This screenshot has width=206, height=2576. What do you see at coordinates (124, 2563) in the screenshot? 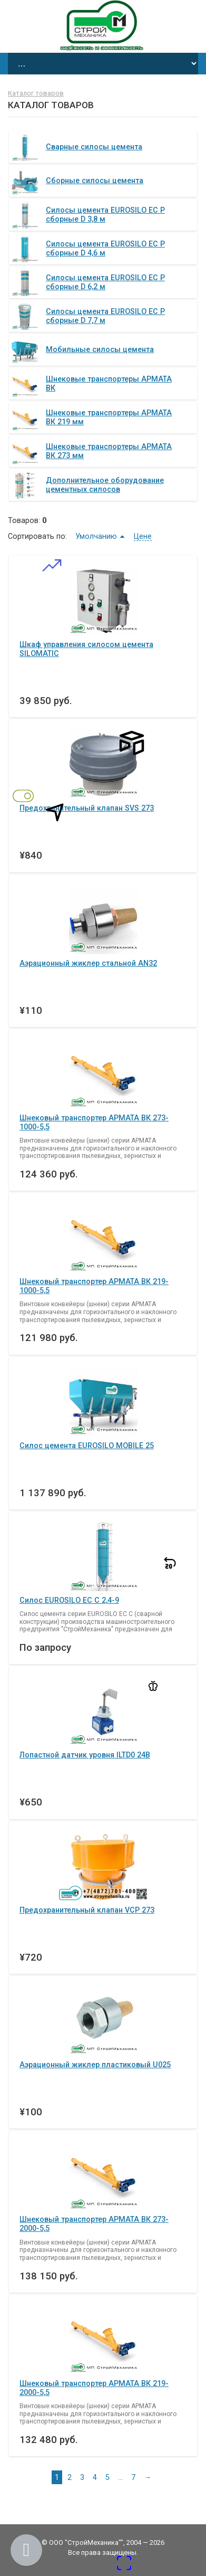
I see `maximize window to full screen` at bounding box center [124, 2563].